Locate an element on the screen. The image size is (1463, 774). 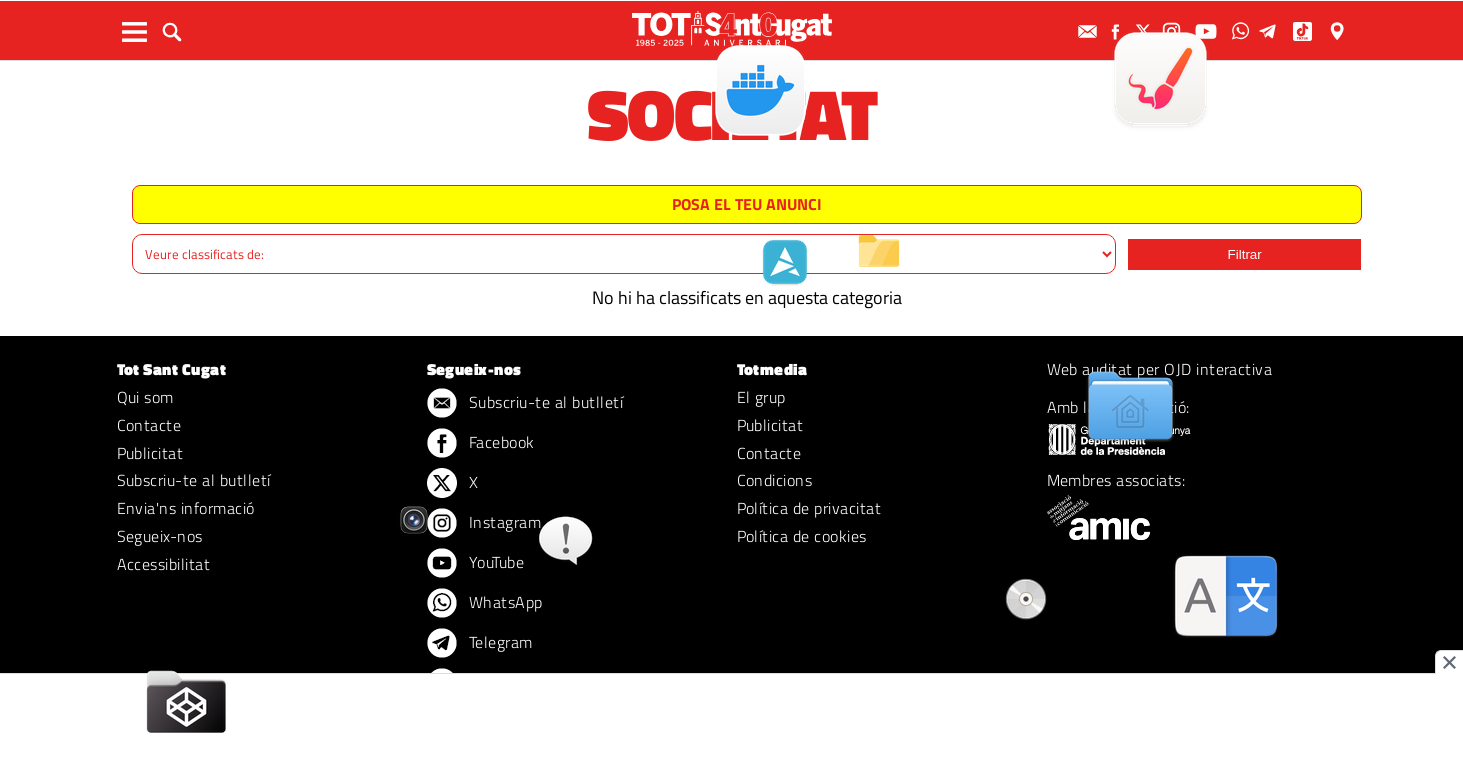
open folder containing pixel art or retro-style files is located at coordinates (879, 252).